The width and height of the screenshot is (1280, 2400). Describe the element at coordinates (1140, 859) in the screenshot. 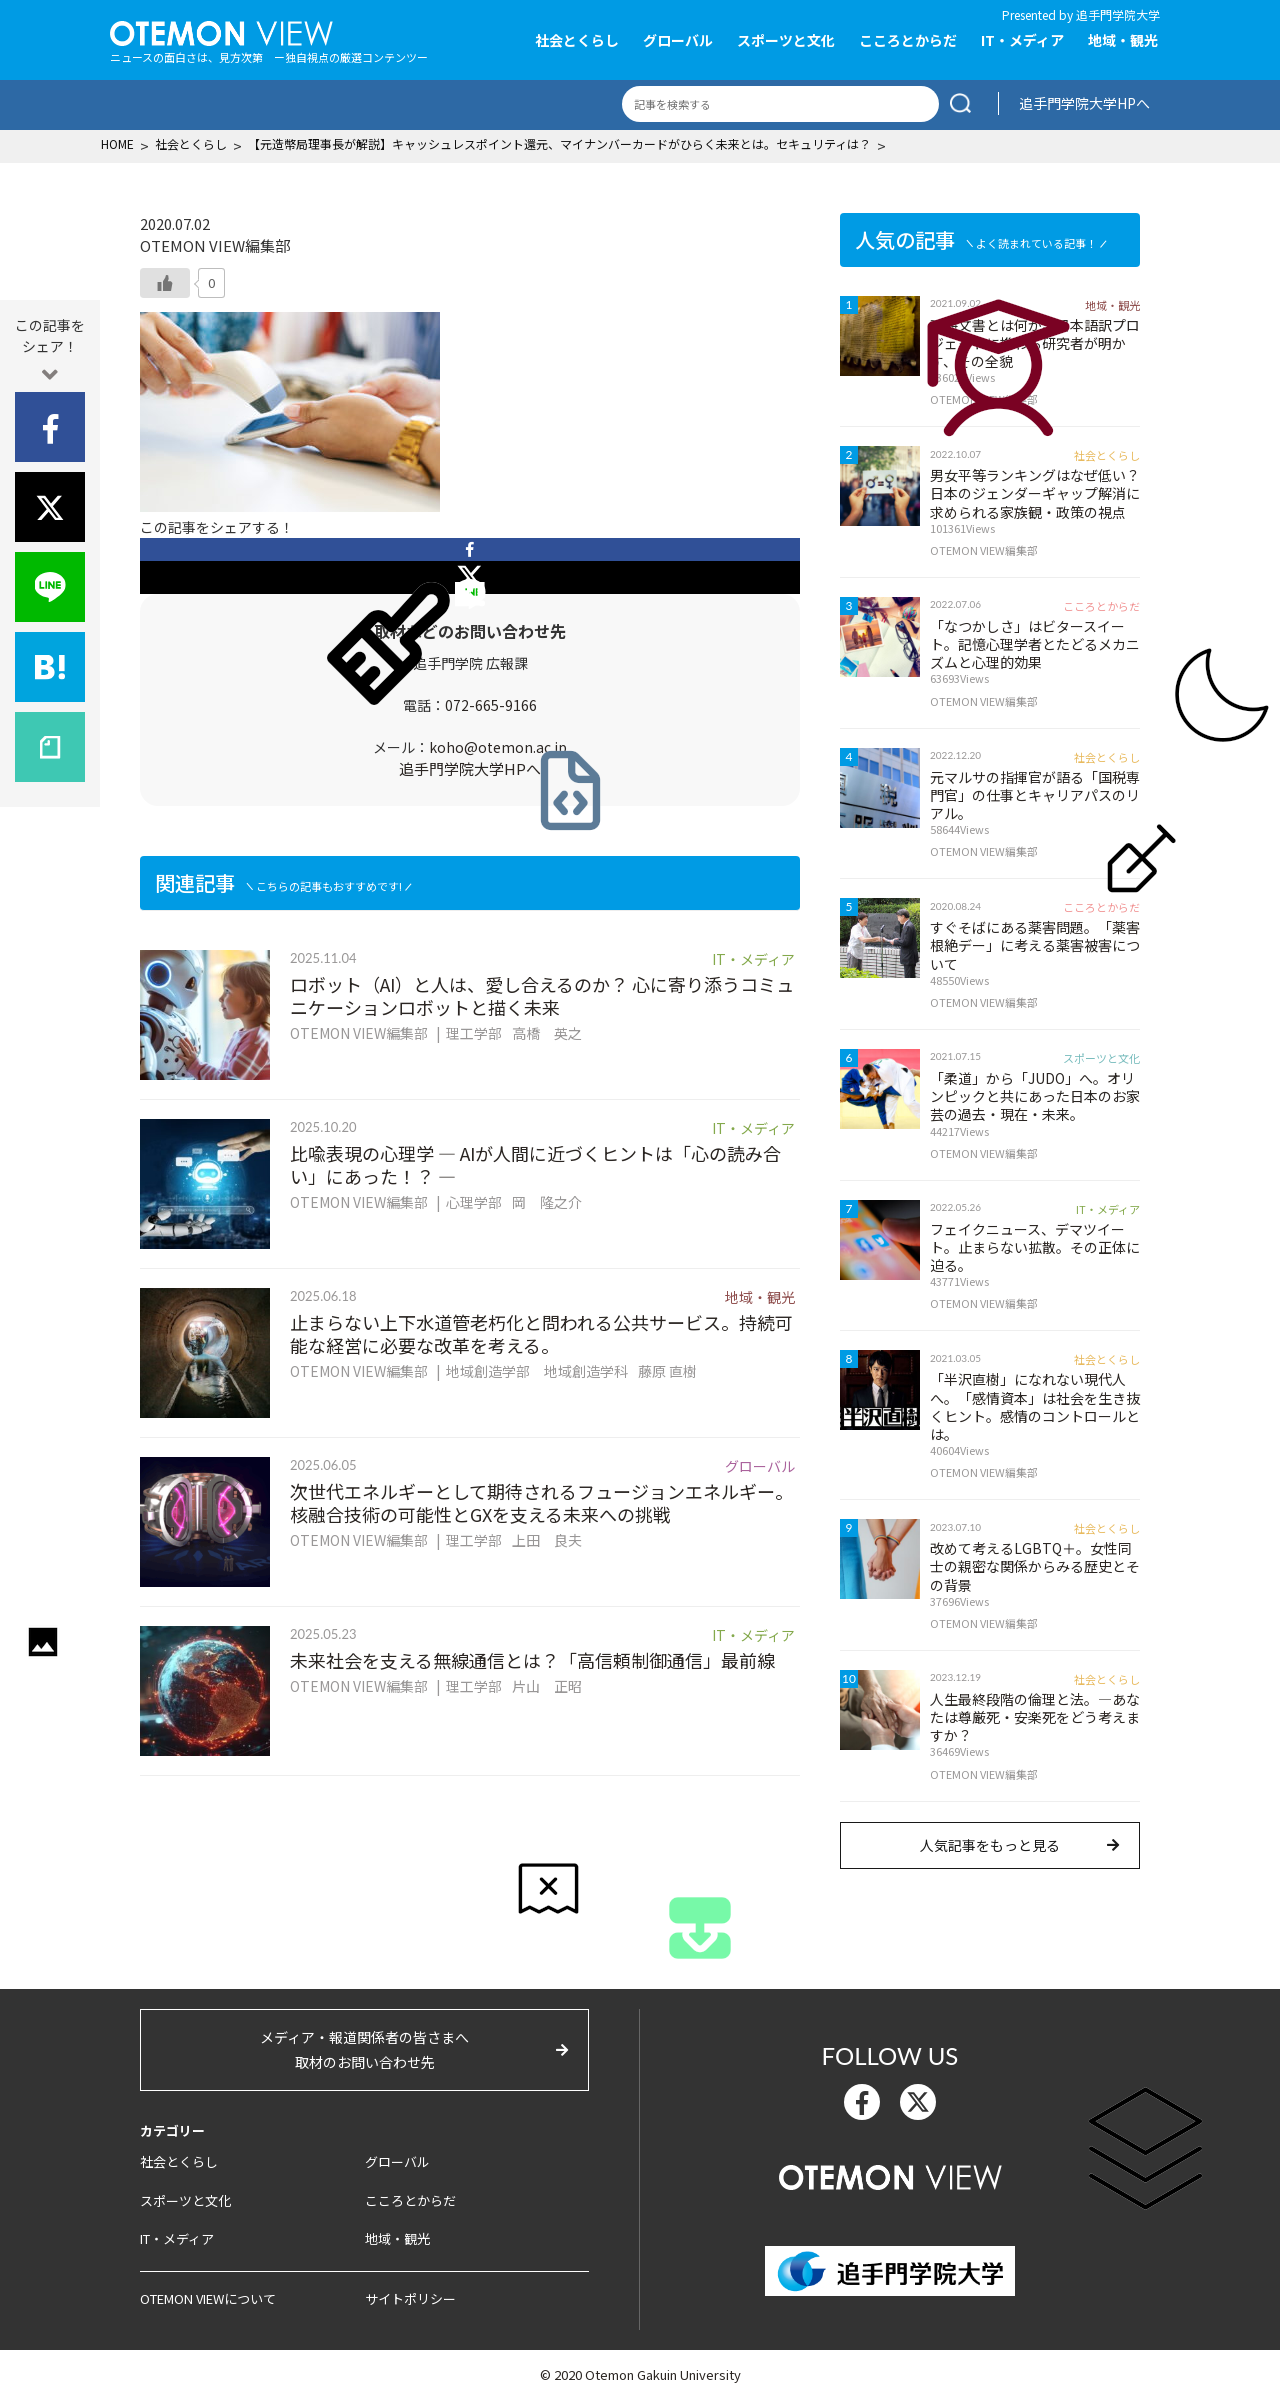

I see `access gardening or landscaping tools` at that location.